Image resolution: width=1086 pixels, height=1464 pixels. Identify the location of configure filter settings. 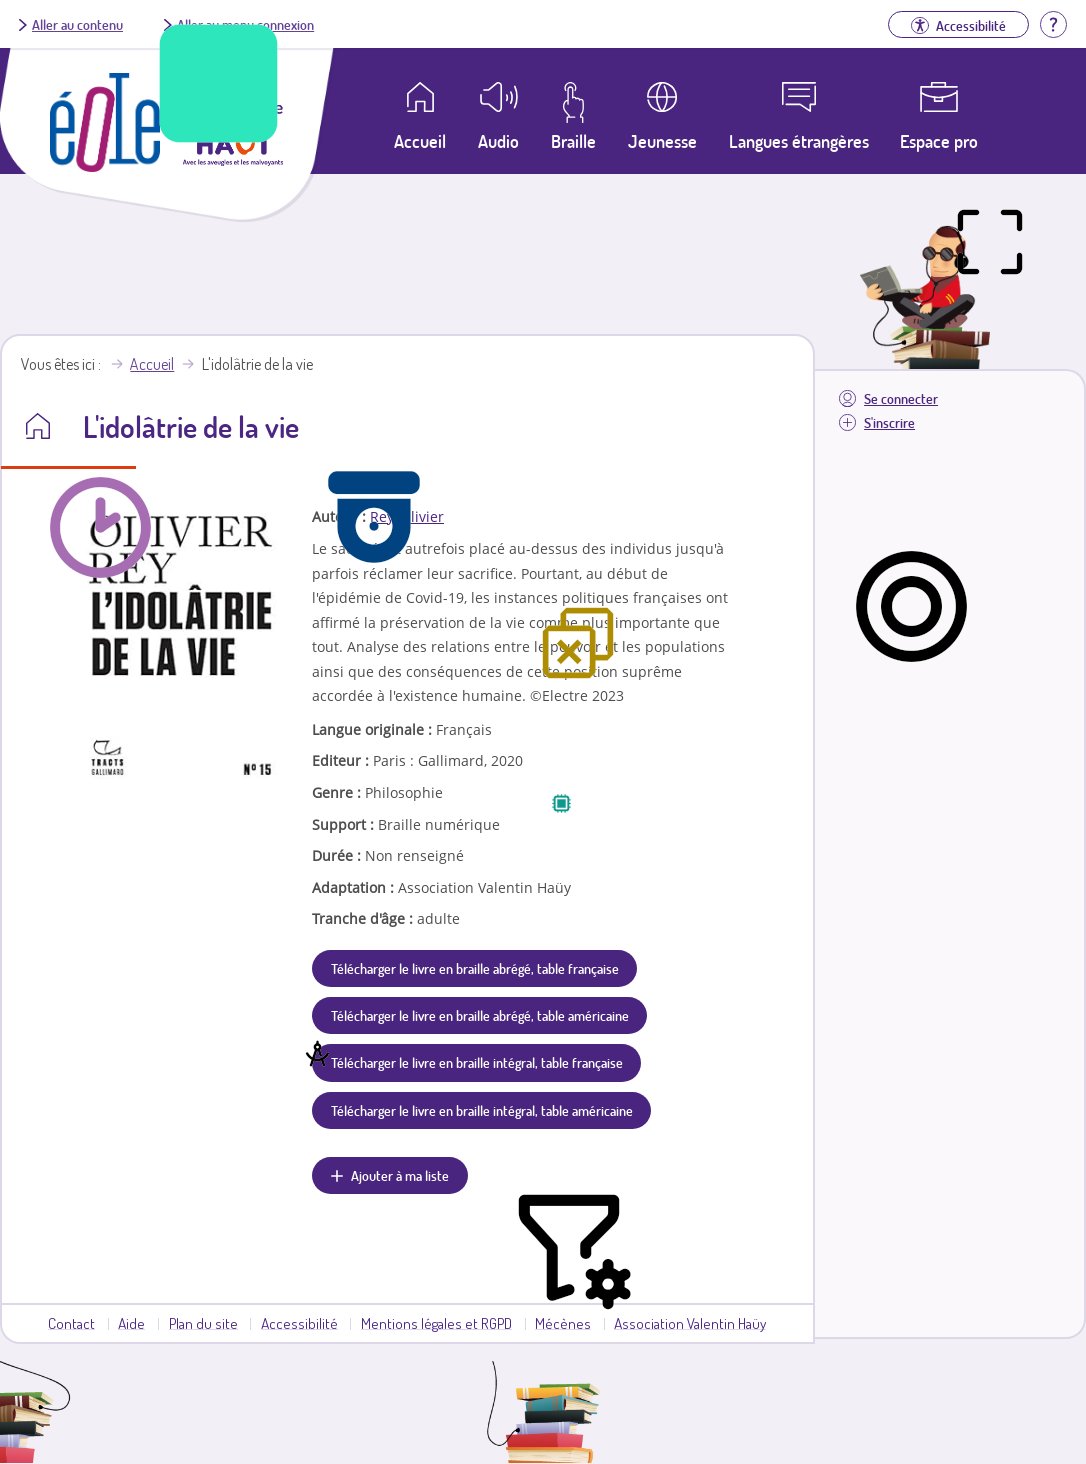
(569, 1245).